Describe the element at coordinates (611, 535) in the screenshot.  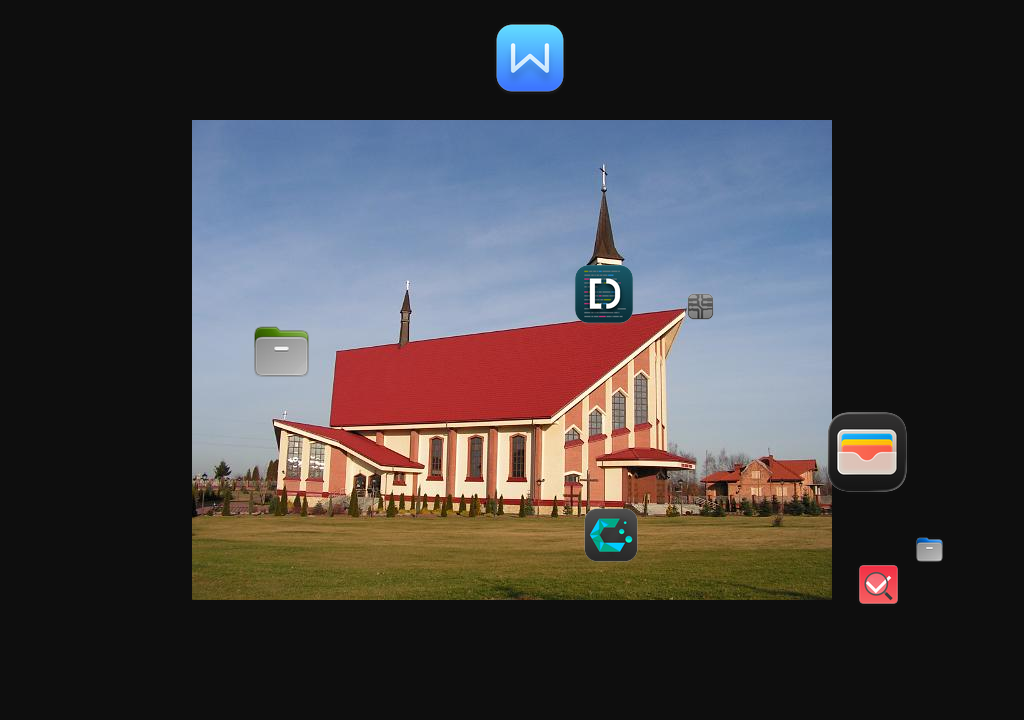
I see `open cachyos welcome app` at that location.